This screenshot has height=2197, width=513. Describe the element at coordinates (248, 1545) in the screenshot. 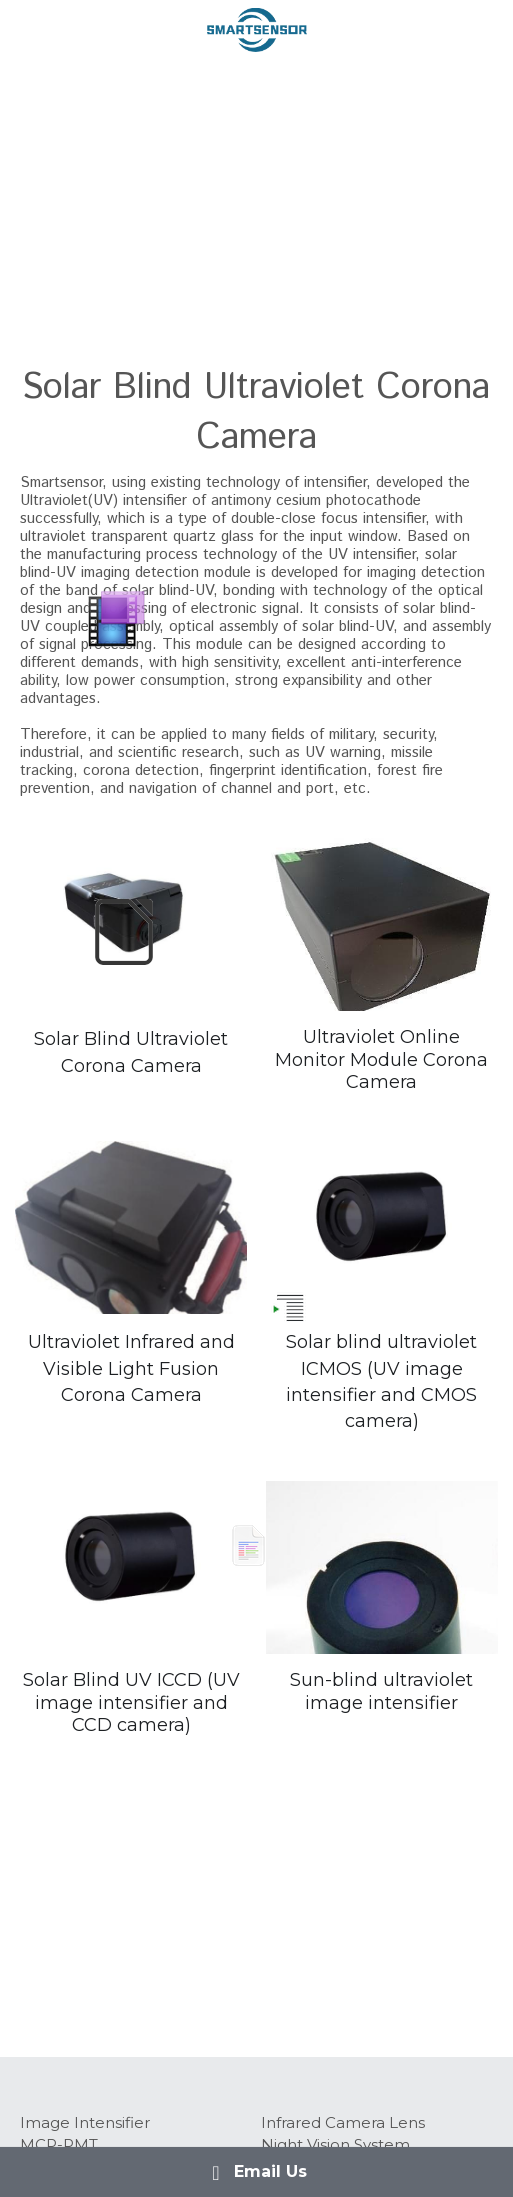

I see `open developer tools or IDE` at that location.